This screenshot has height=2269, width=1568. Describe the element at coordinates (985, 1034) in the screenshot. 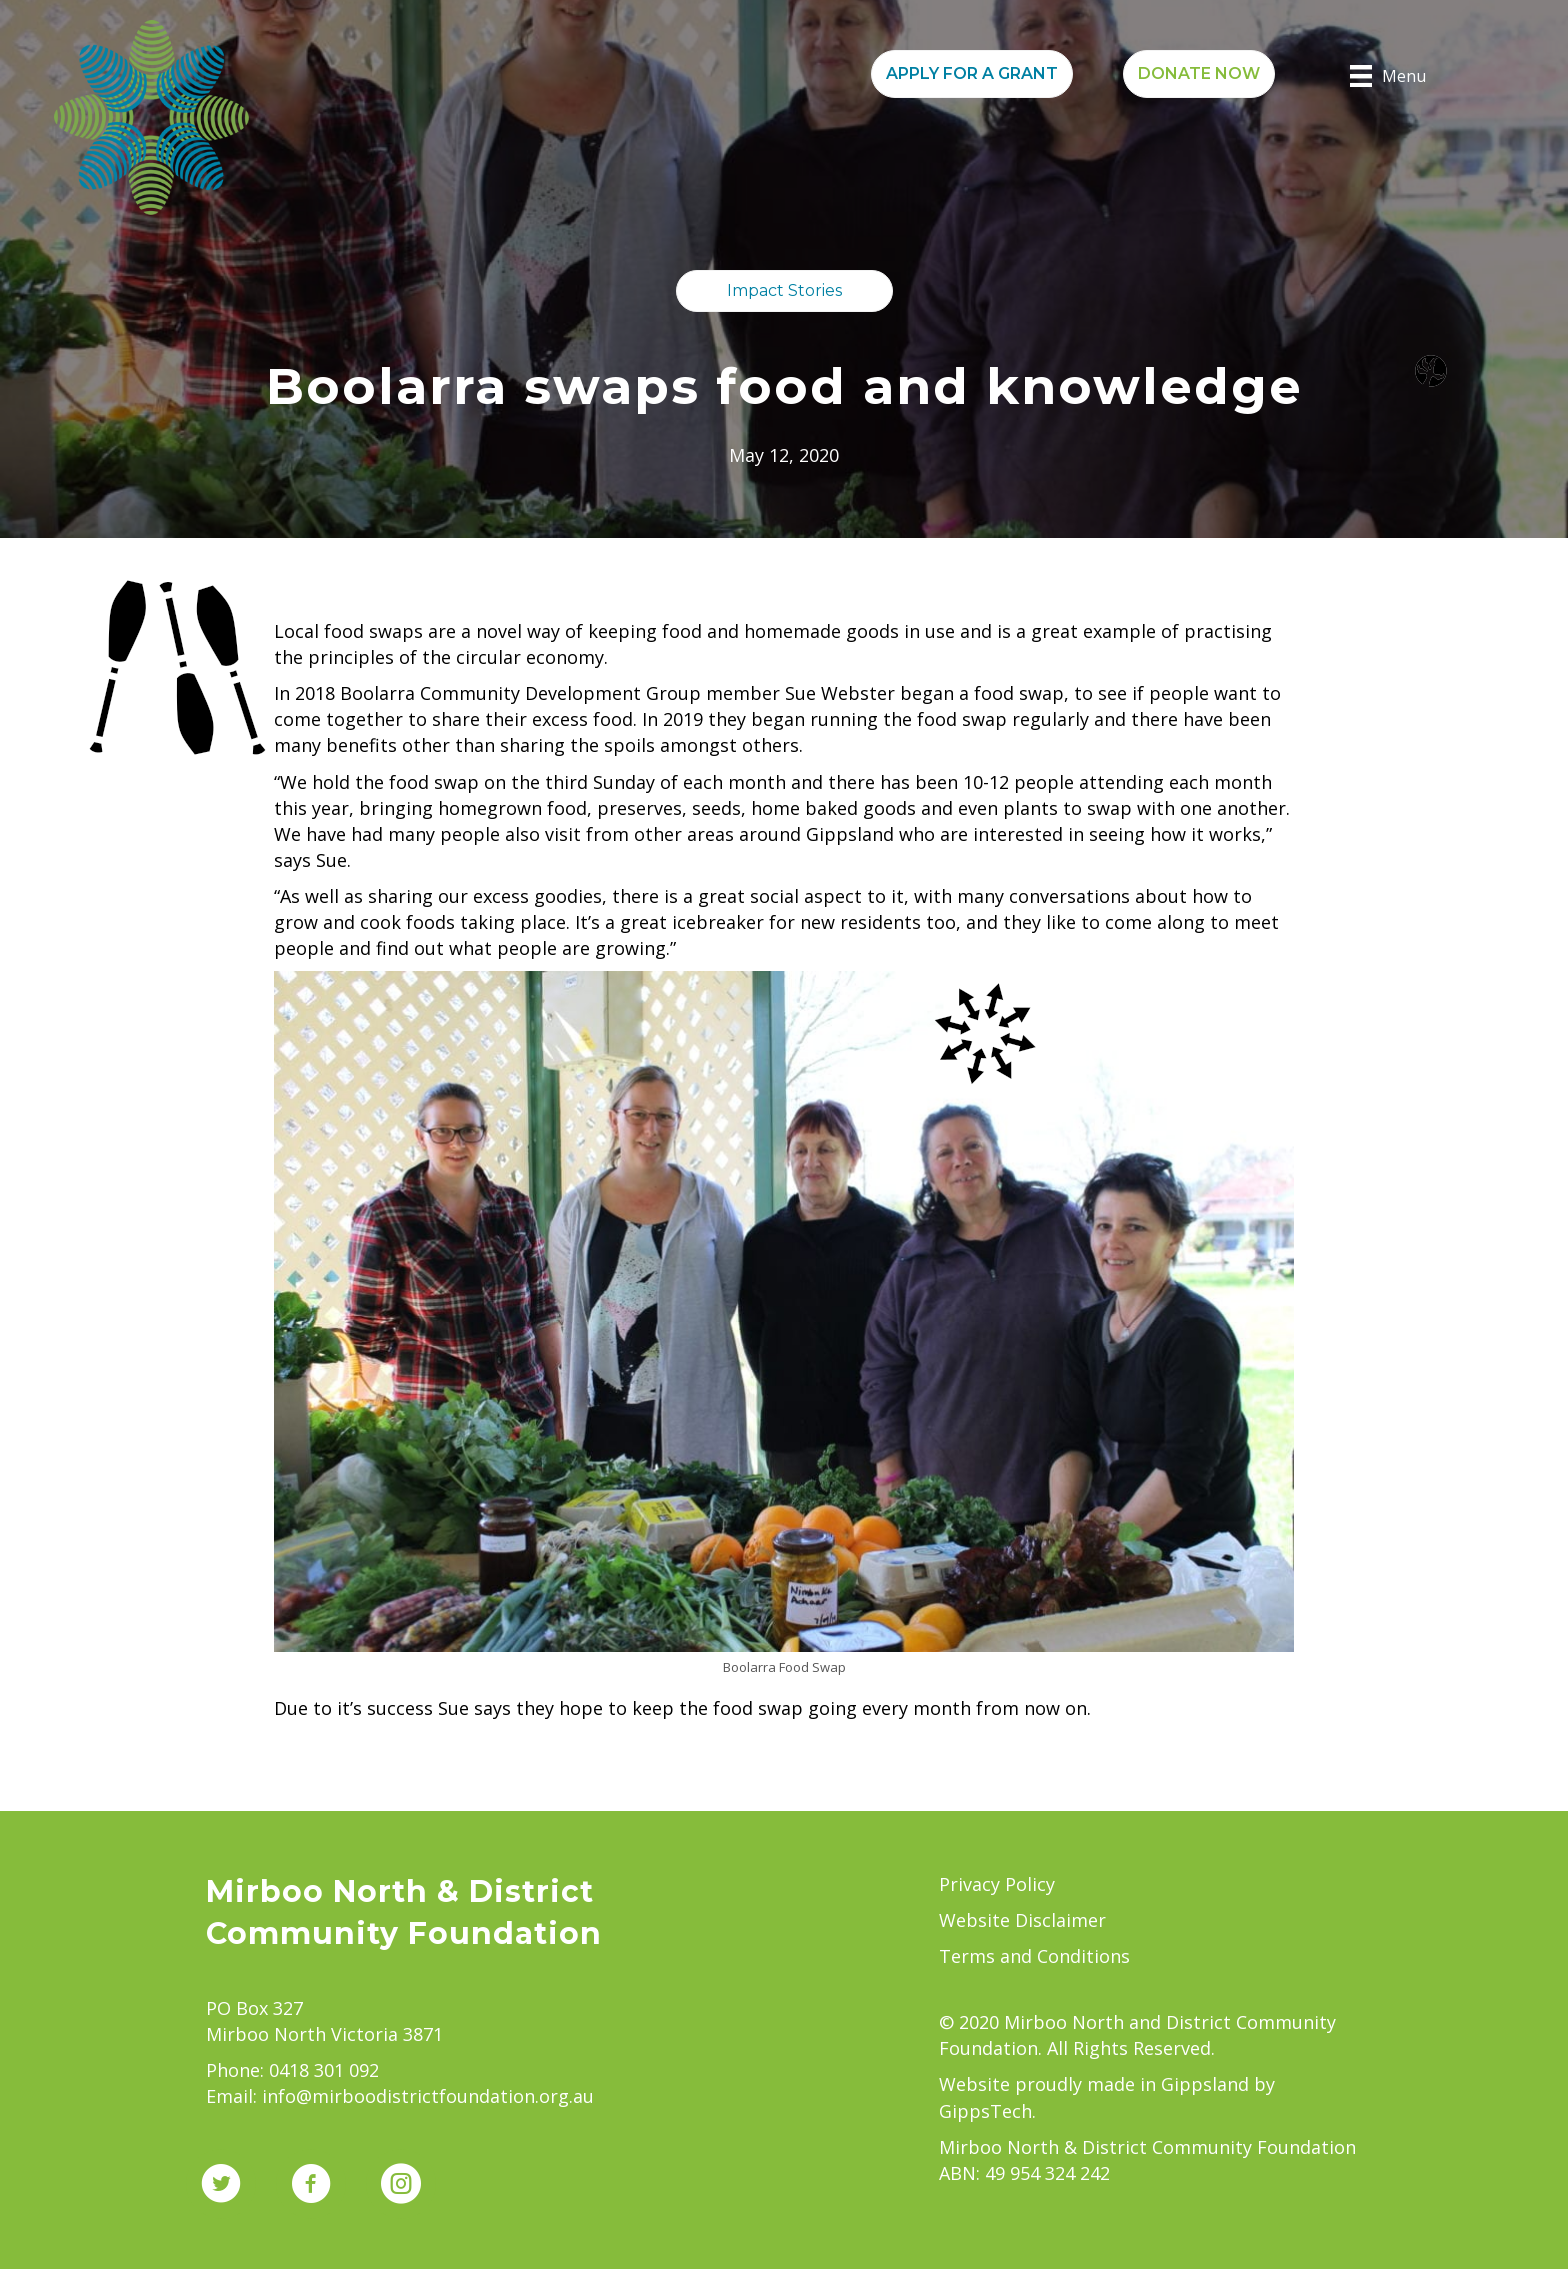

I see `expand or distribute items outward` at that location.